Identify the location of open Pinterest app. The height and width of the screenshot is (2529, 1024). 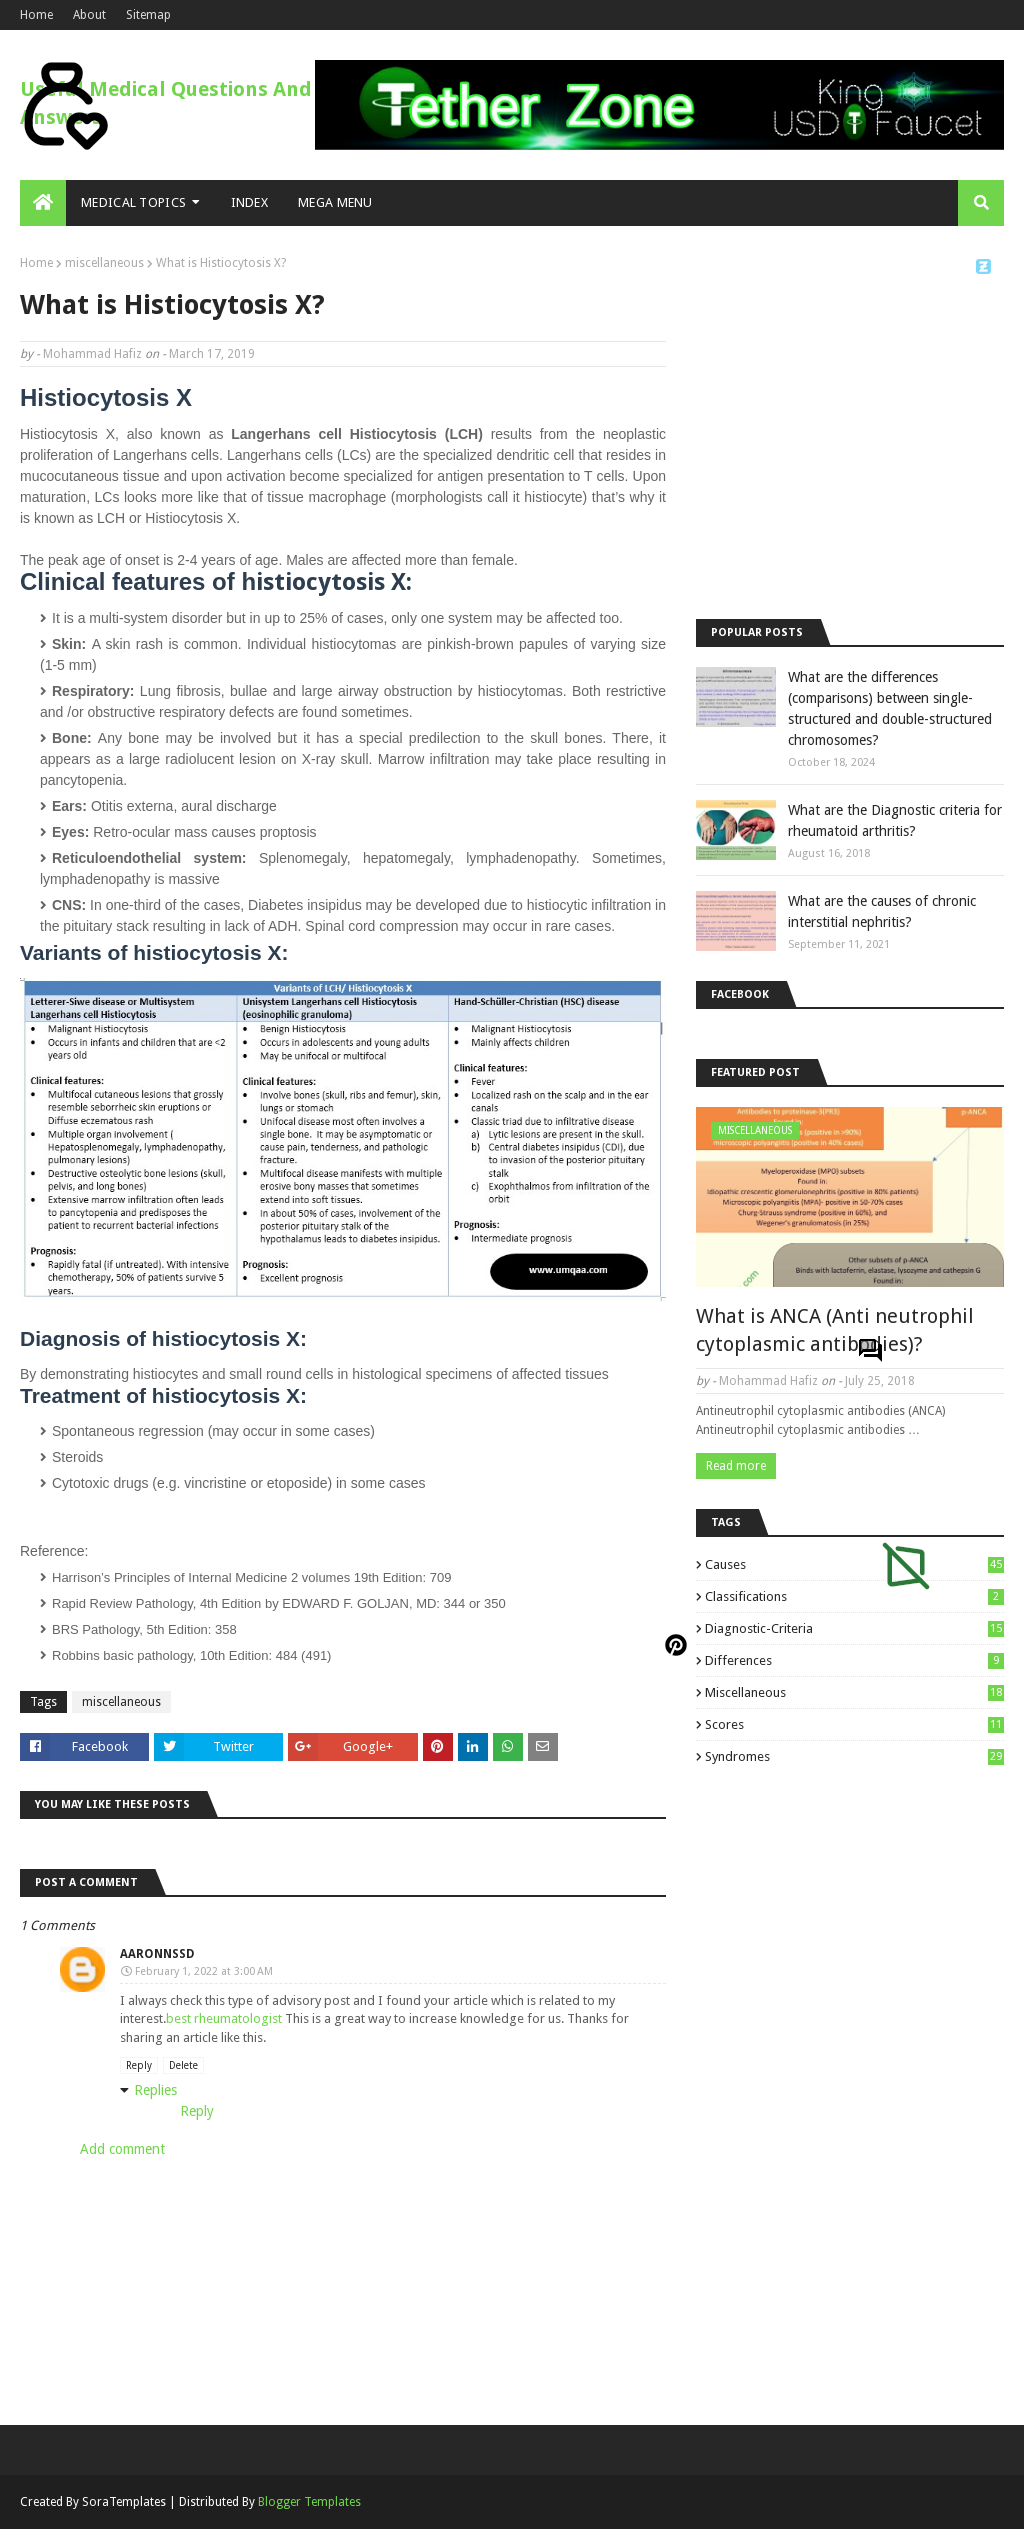
(676, 1645).